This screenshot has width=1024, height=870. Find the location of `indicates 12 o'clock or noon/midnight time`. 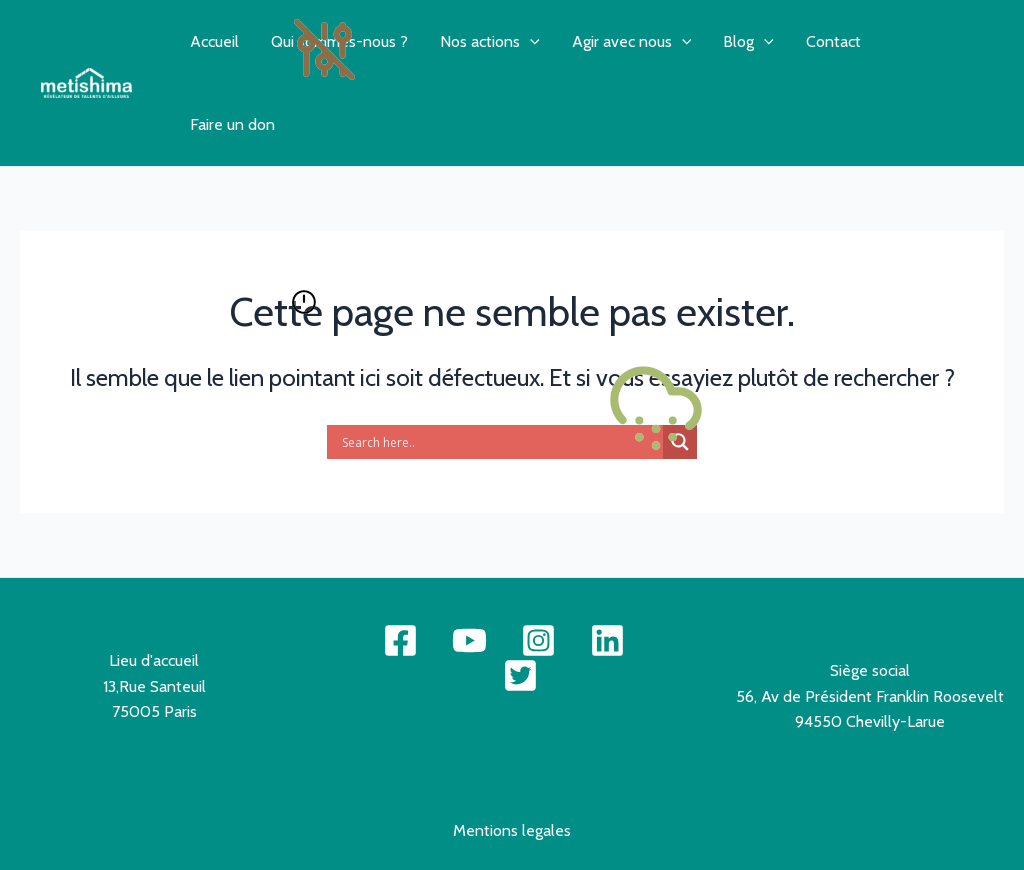

indicates 12 o'clock or noon/midnight time is located at coordinates (304, 302).